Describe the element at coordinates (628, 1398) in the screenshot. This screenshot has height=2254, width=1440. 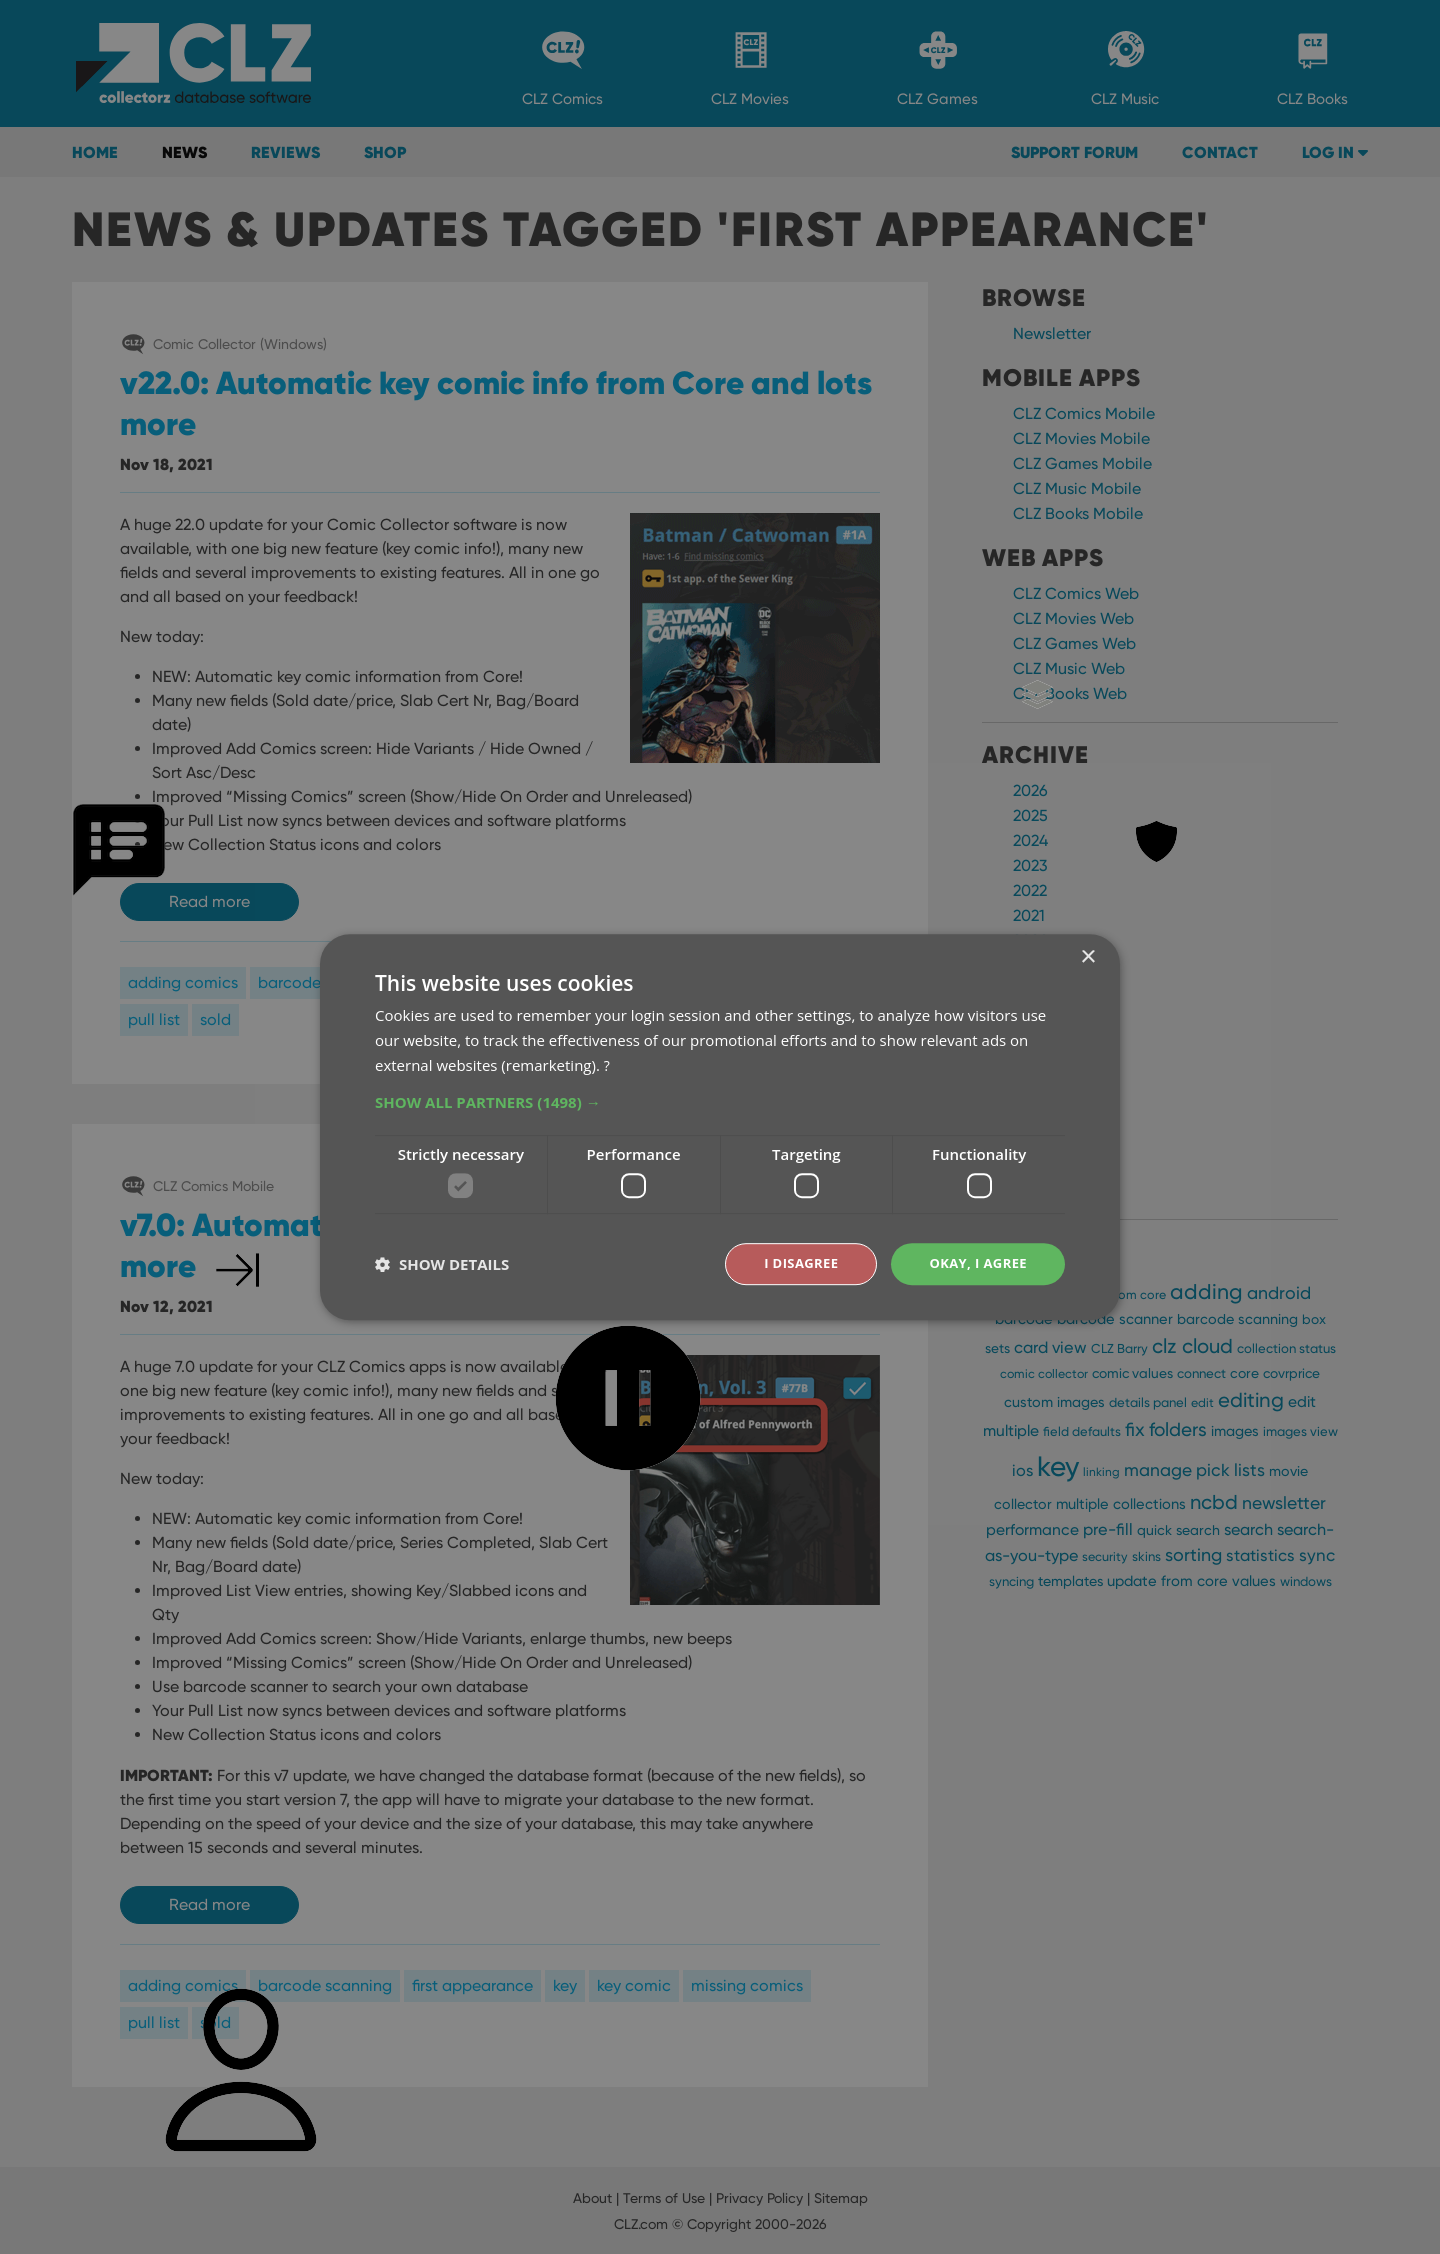
I see `pause media playback` at that location.